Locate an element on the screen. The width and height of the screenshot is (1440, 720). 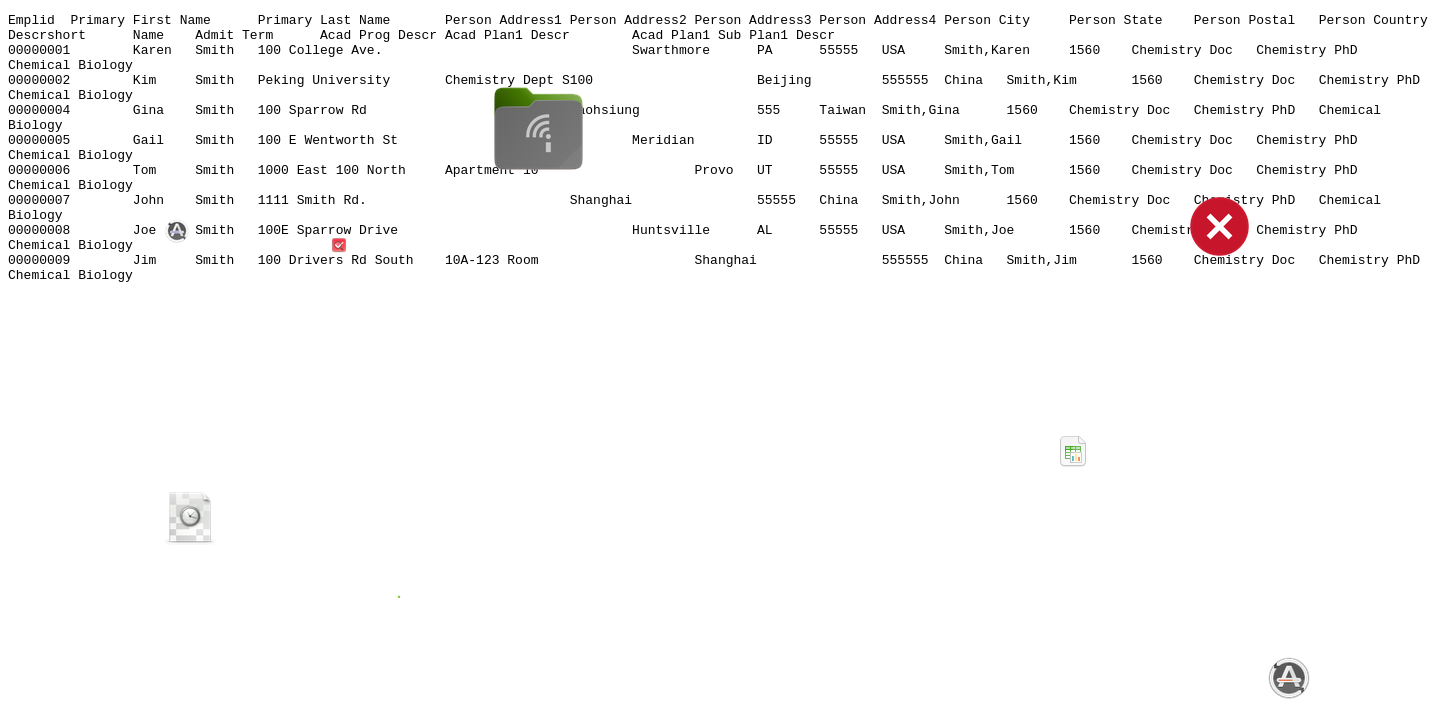
image is currently loading is located at coordinates (191, 517).